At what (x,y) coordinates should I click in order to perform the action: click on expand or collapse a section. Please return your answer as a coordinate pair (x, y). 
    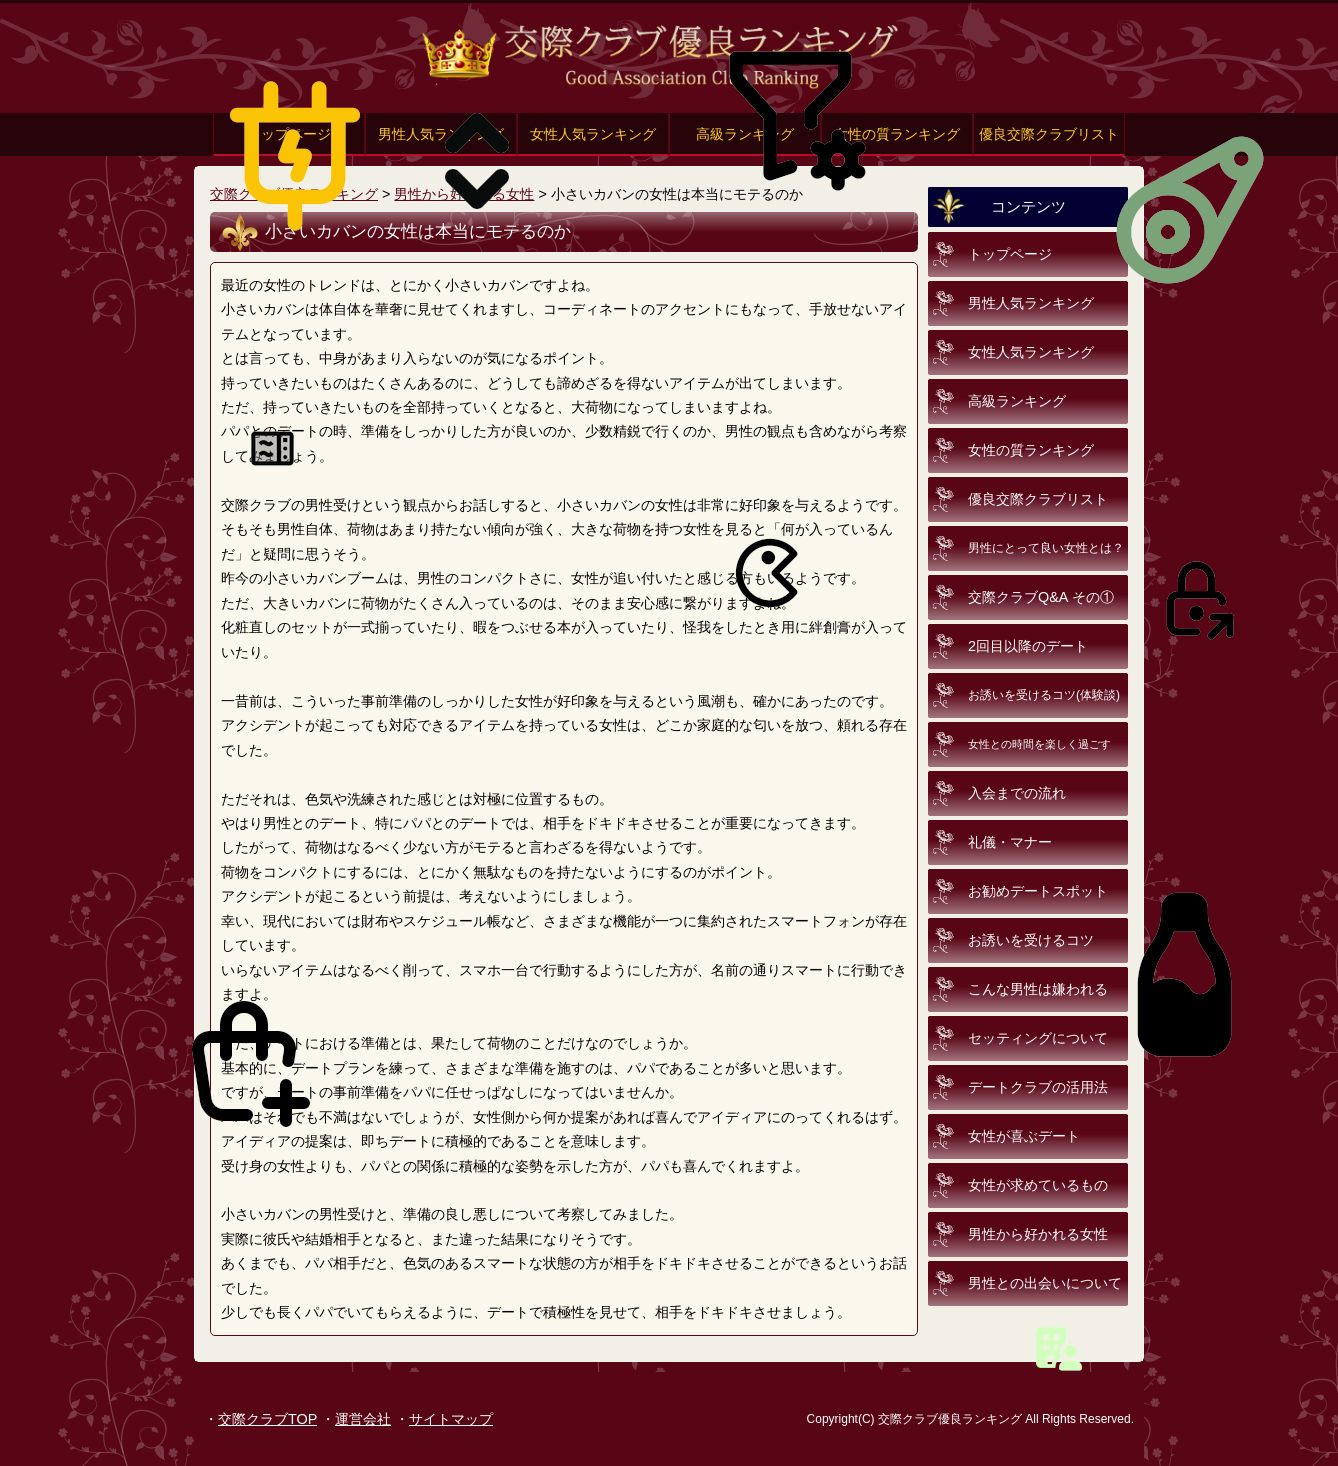
    Looking at the image, I should click on (477, 161).